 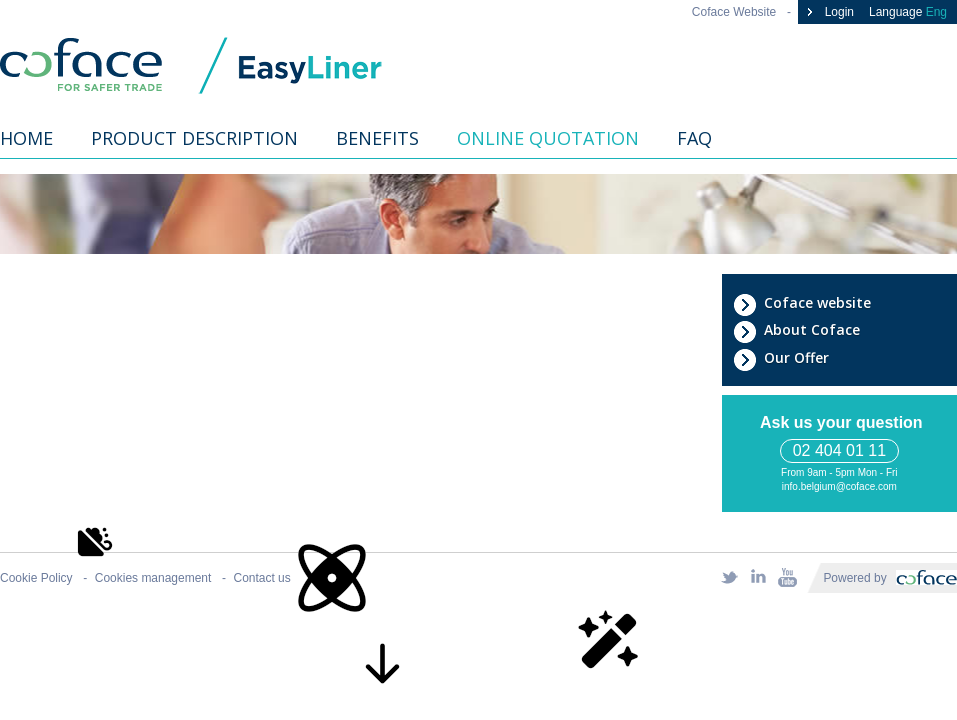 I want to click on scroll down or view more content, so click(x=382, y=663).